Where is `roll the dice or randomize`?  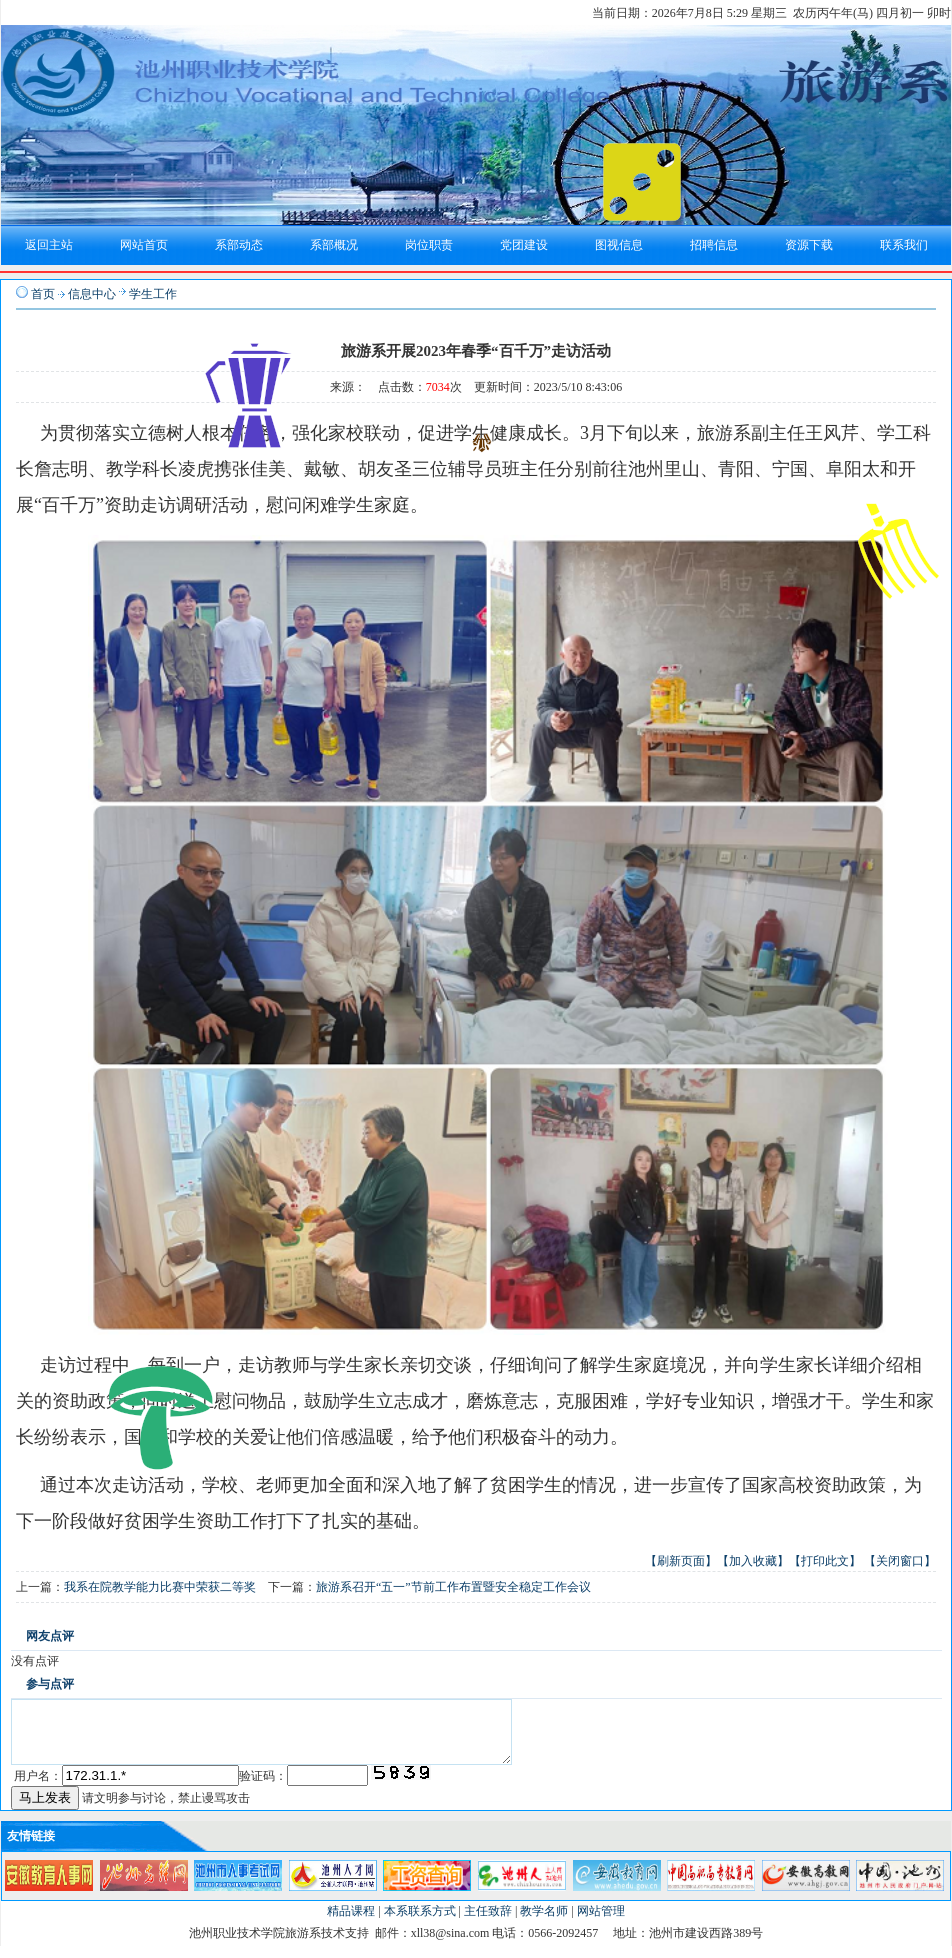
roll the dice or randomize is located at coordinates (642, 182).